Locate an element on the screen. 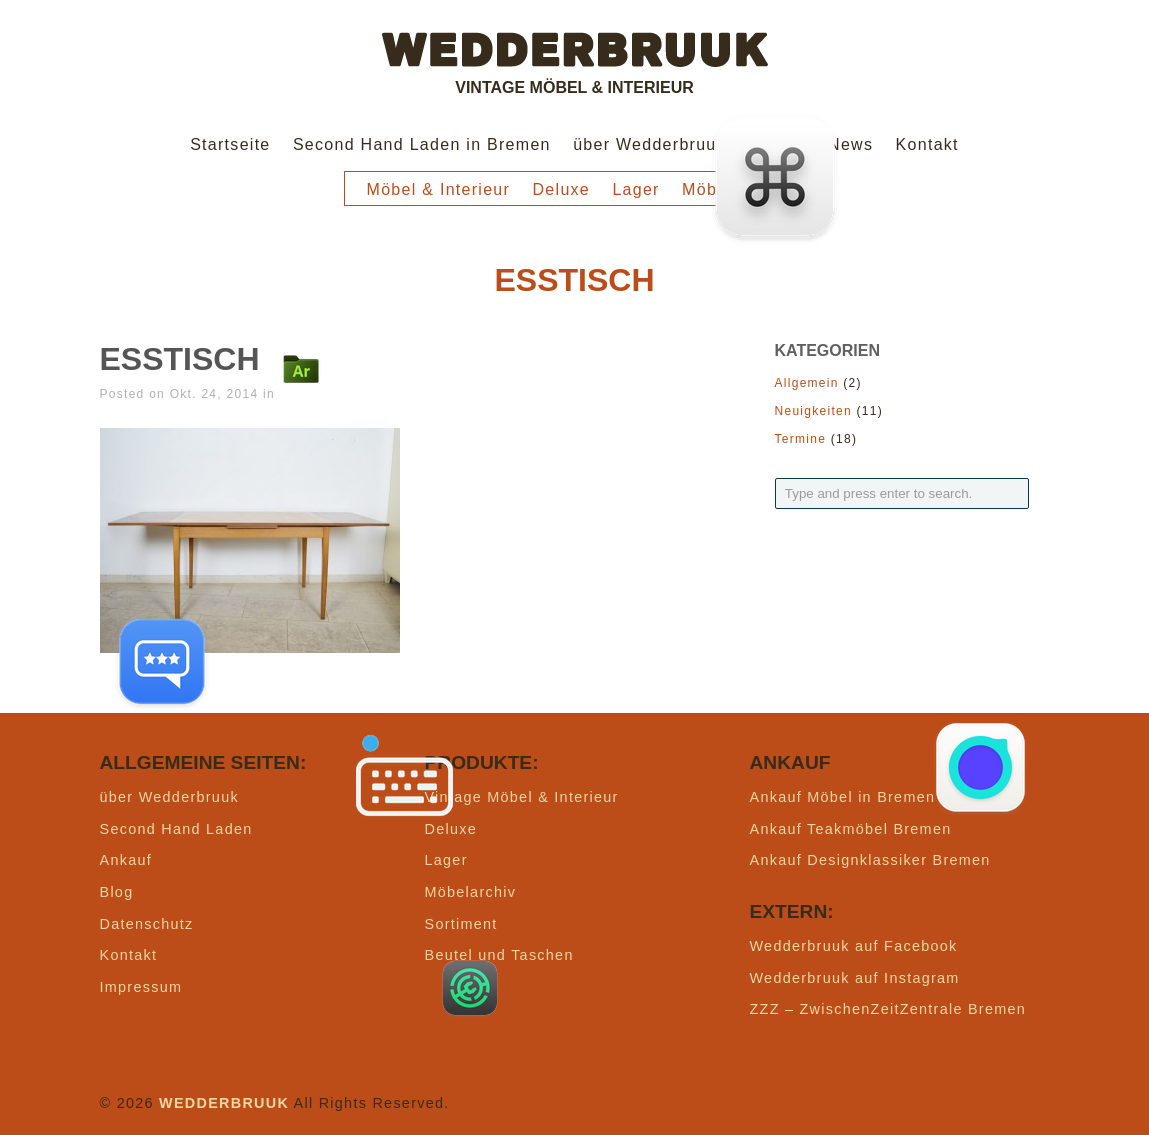 The height and width of the screenshot is (1135, 1149). open onboard on-screen keyboard app is located at coordinates (775, 177).